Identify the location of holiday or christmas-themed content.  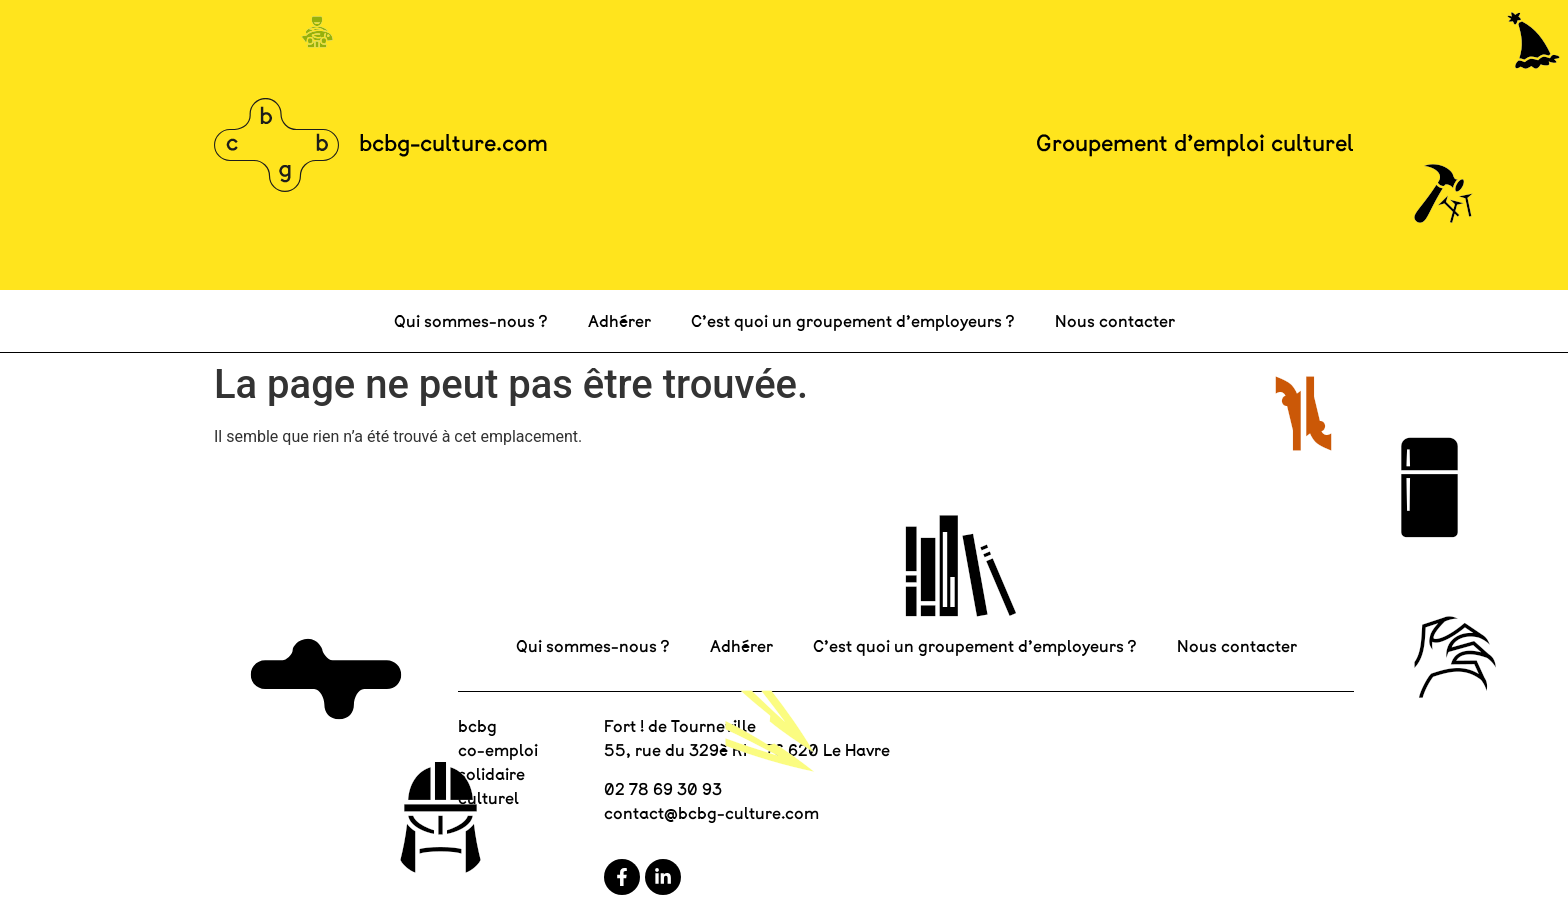
(1533, 40).